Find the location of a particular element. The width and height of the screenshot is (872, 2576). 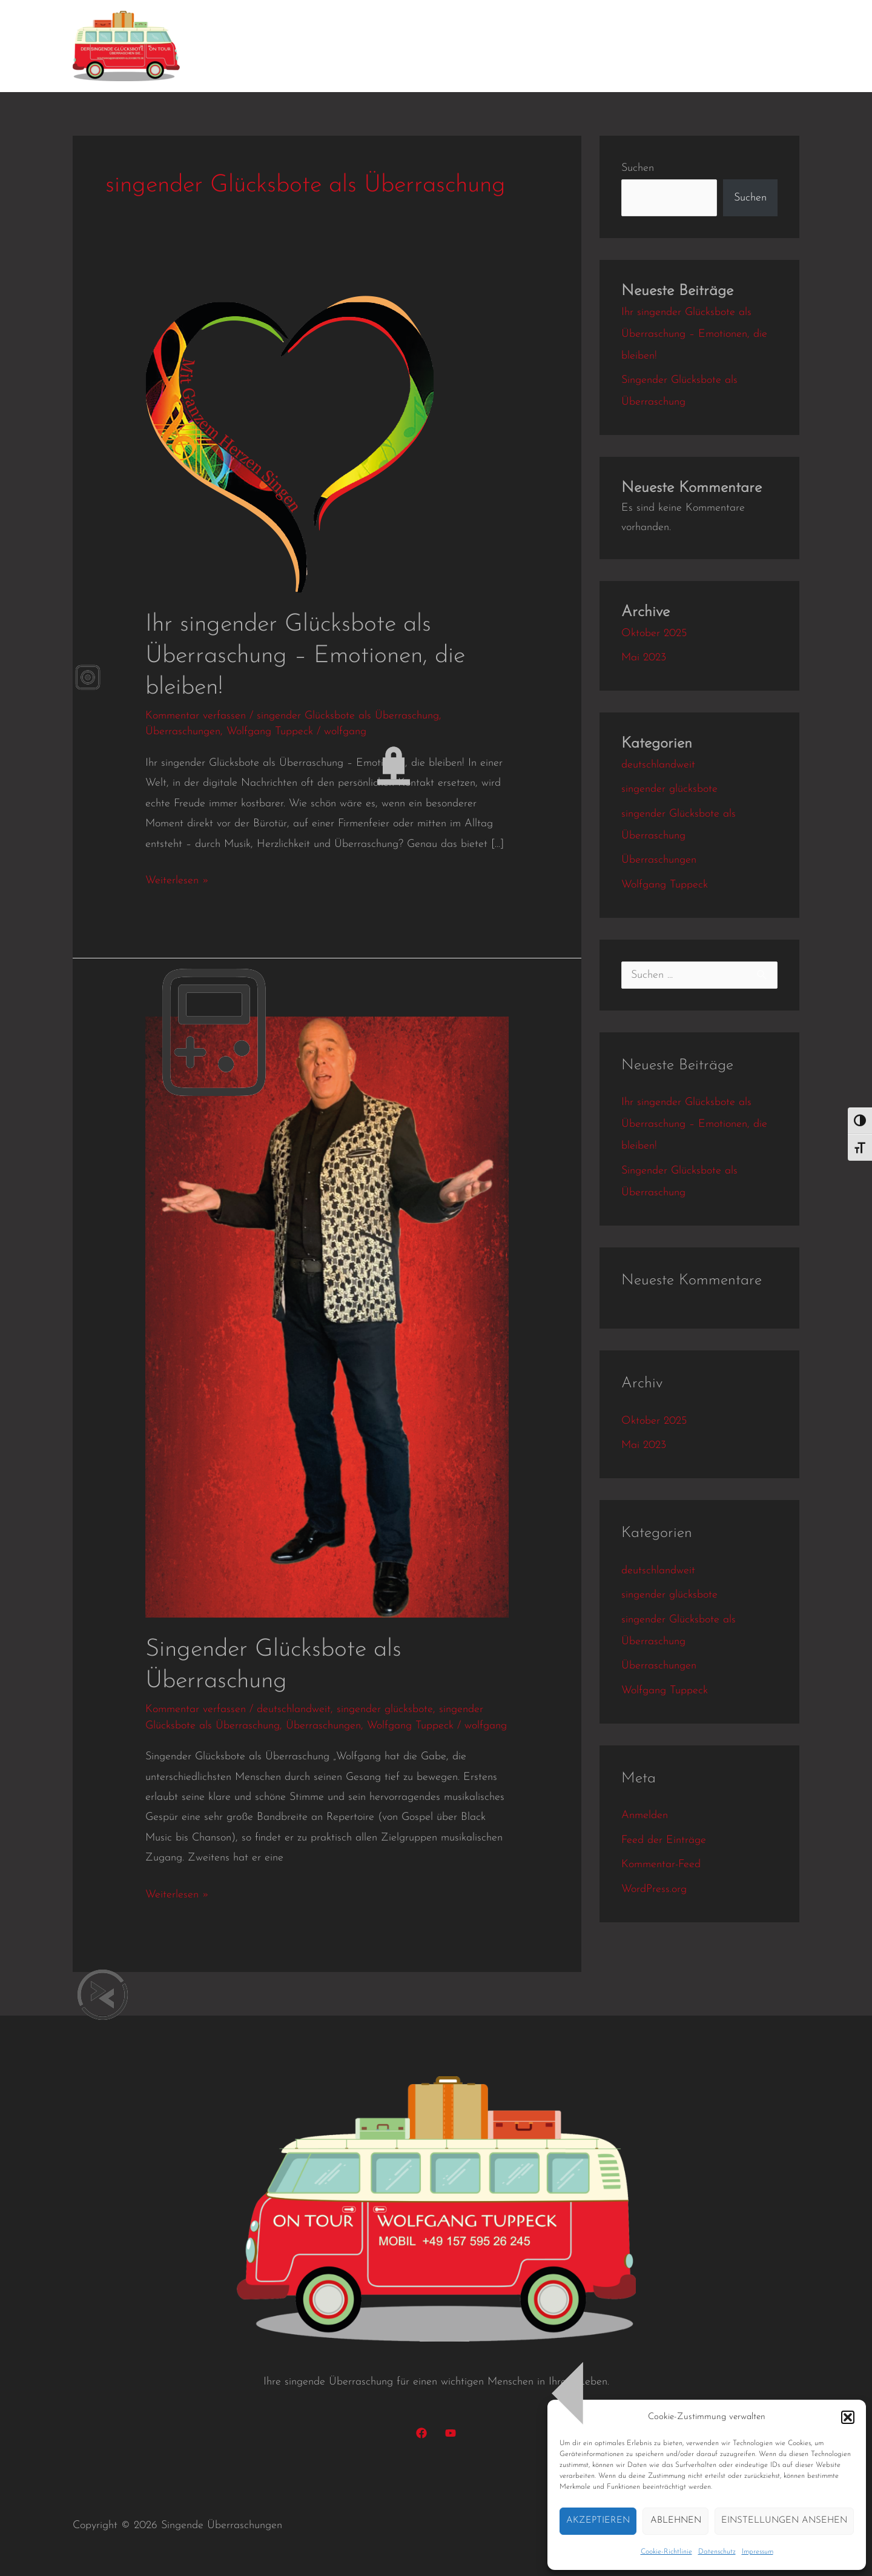

indicates active VPN connection is located at coordinates (394, 766).